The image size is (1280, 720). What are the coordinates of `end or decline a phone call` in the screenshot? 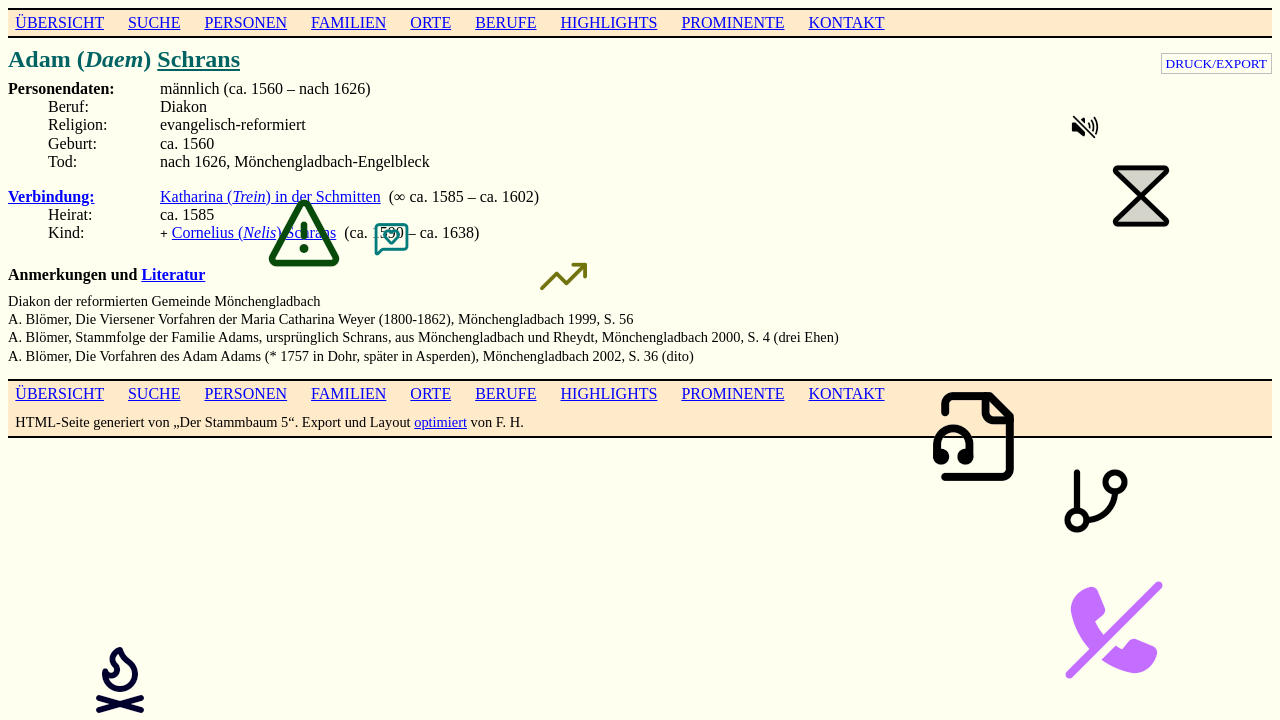 It's located at (1114, 630).